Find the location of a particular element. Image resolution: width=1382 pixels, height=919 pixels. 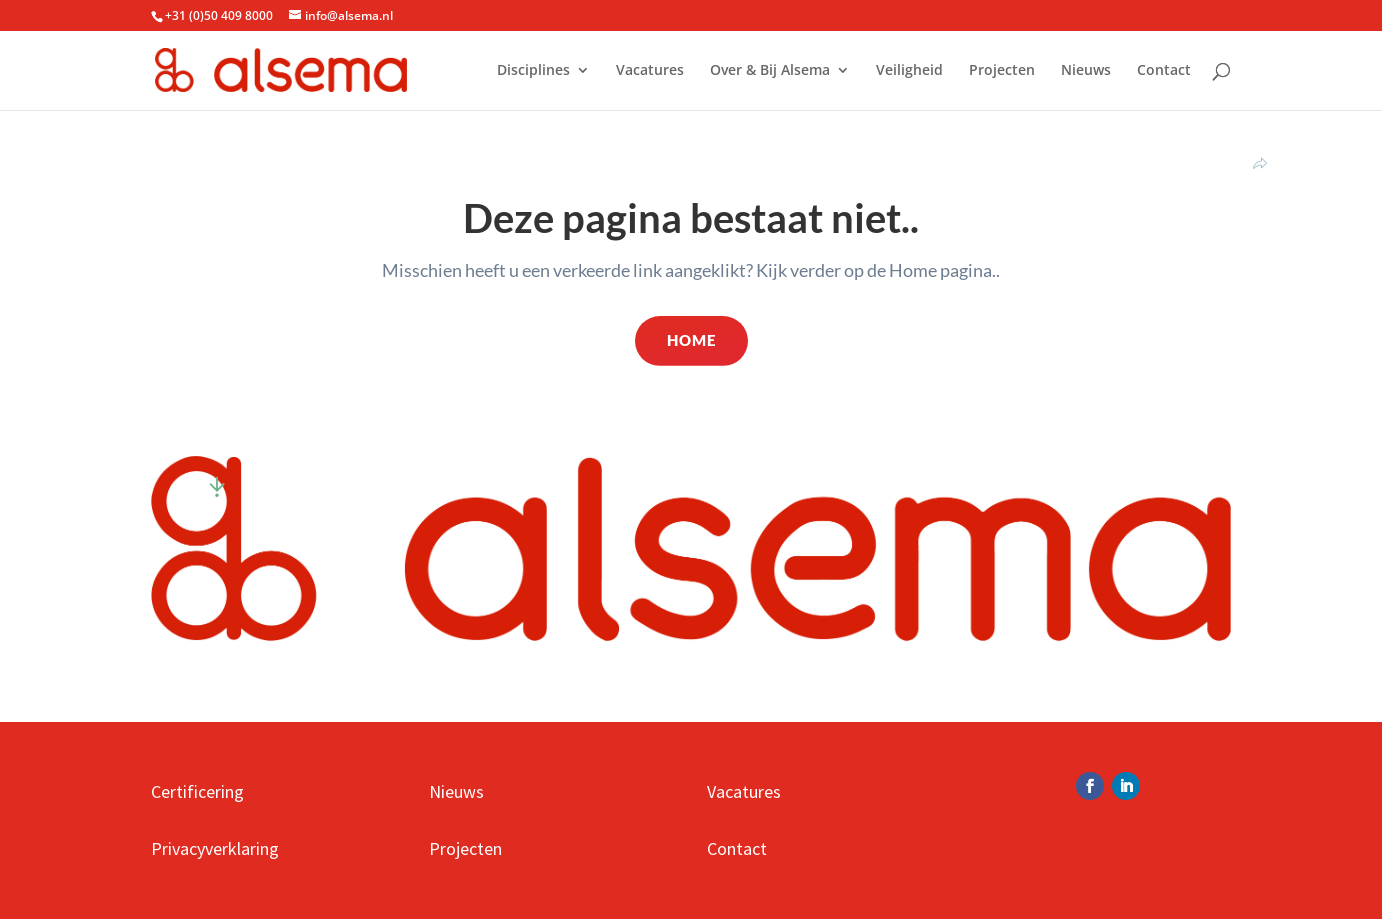

download to a specific location is located at coordinates (217, 487).